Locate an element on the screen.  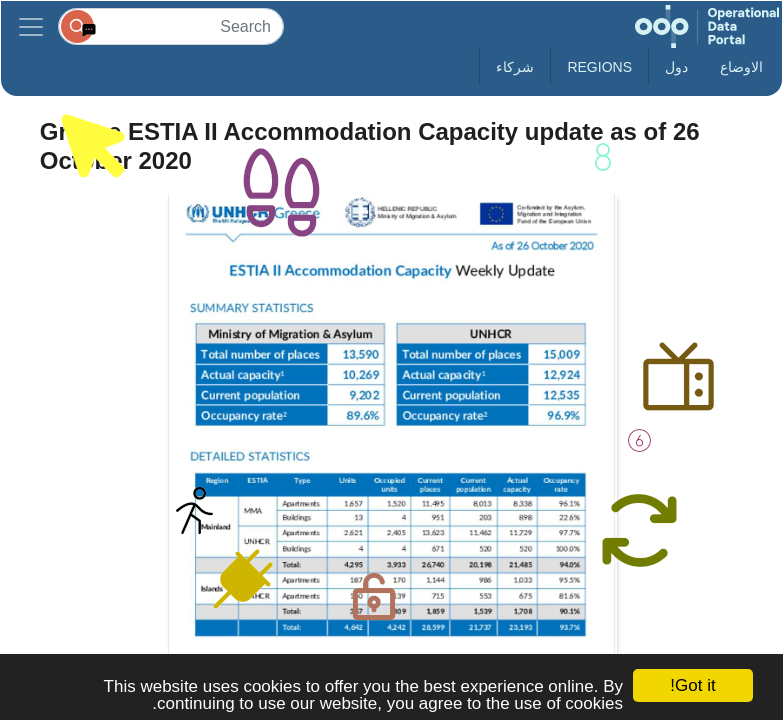
view walking directions or pedestrian route is located at coordinates (281, 192).